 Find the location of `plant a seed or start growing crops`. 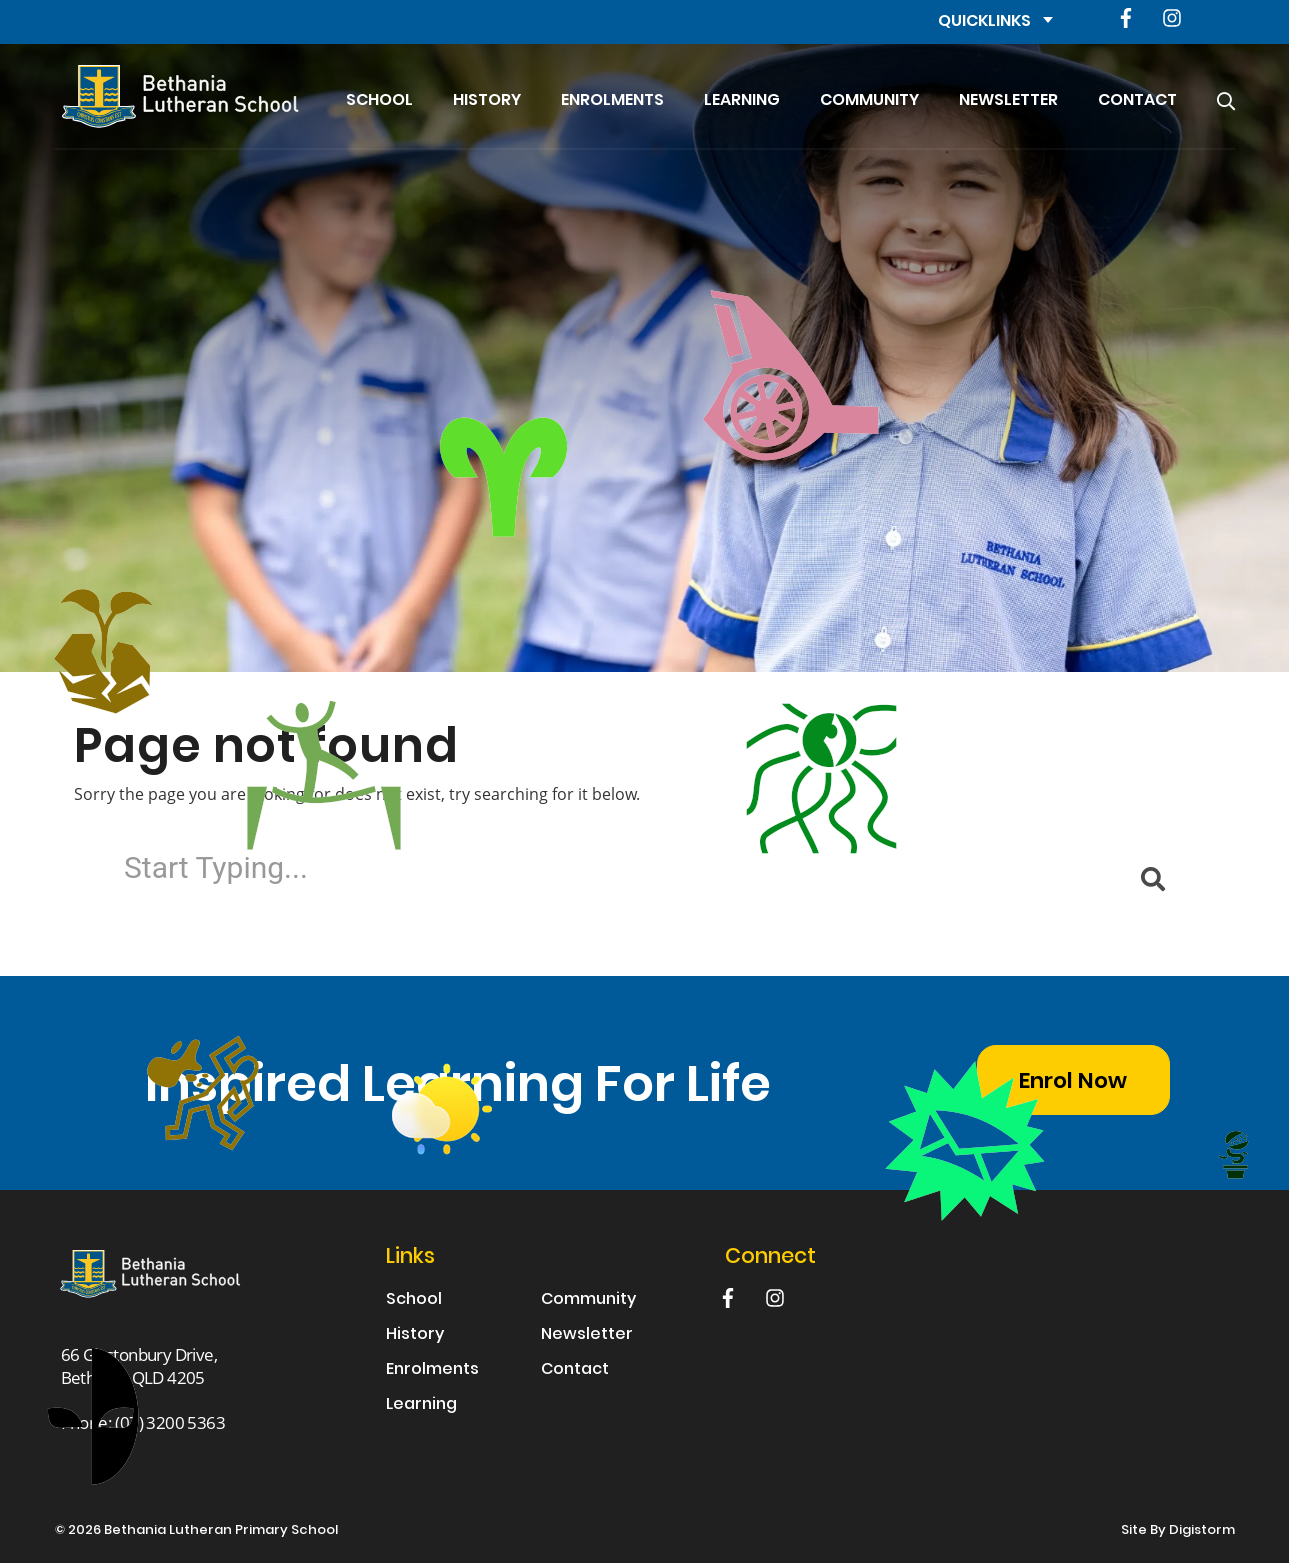

plant a seed or start growing crops is located at coordinates (106, 651).